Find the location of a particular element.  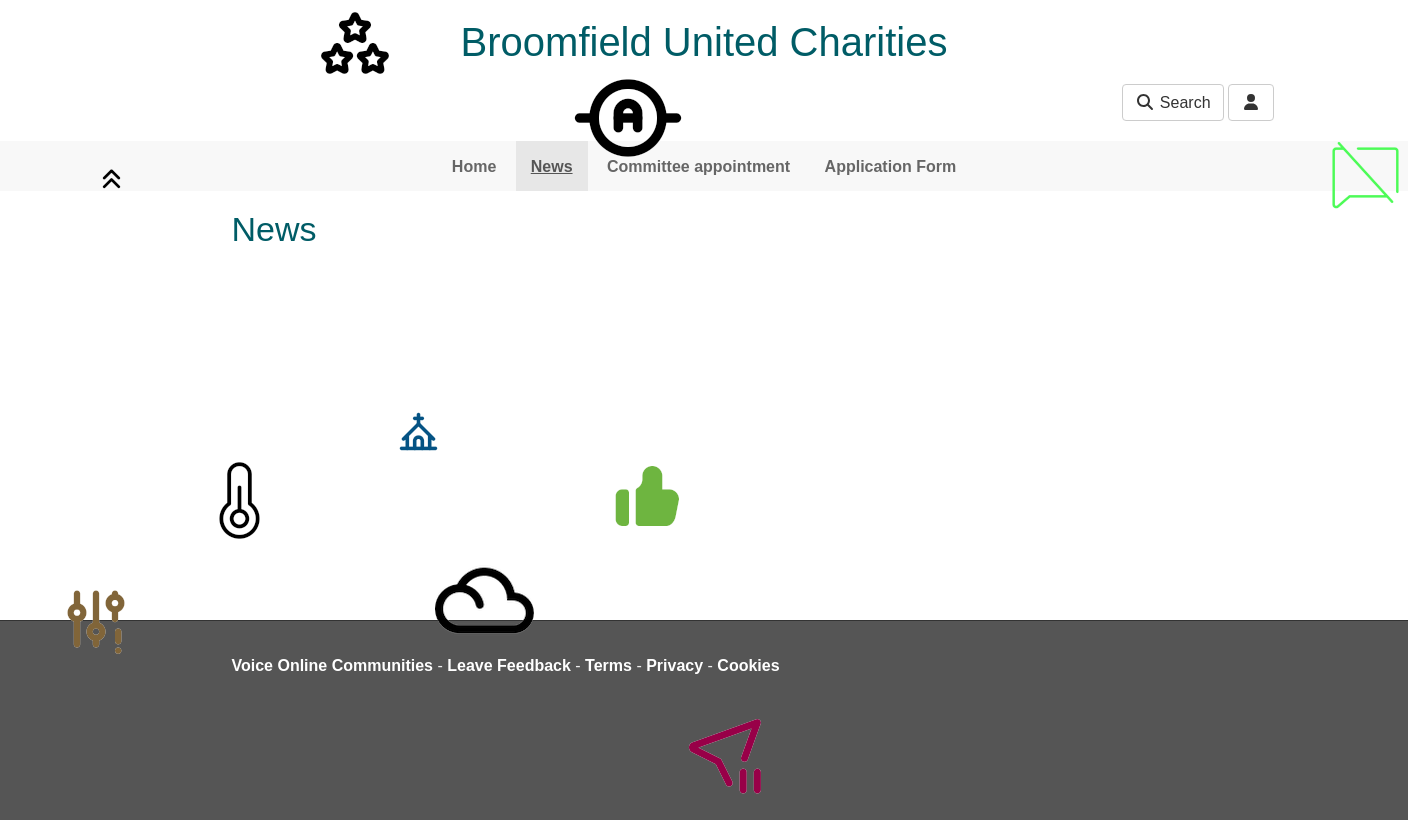

pause location sharing is located at coordinates (725, 754).